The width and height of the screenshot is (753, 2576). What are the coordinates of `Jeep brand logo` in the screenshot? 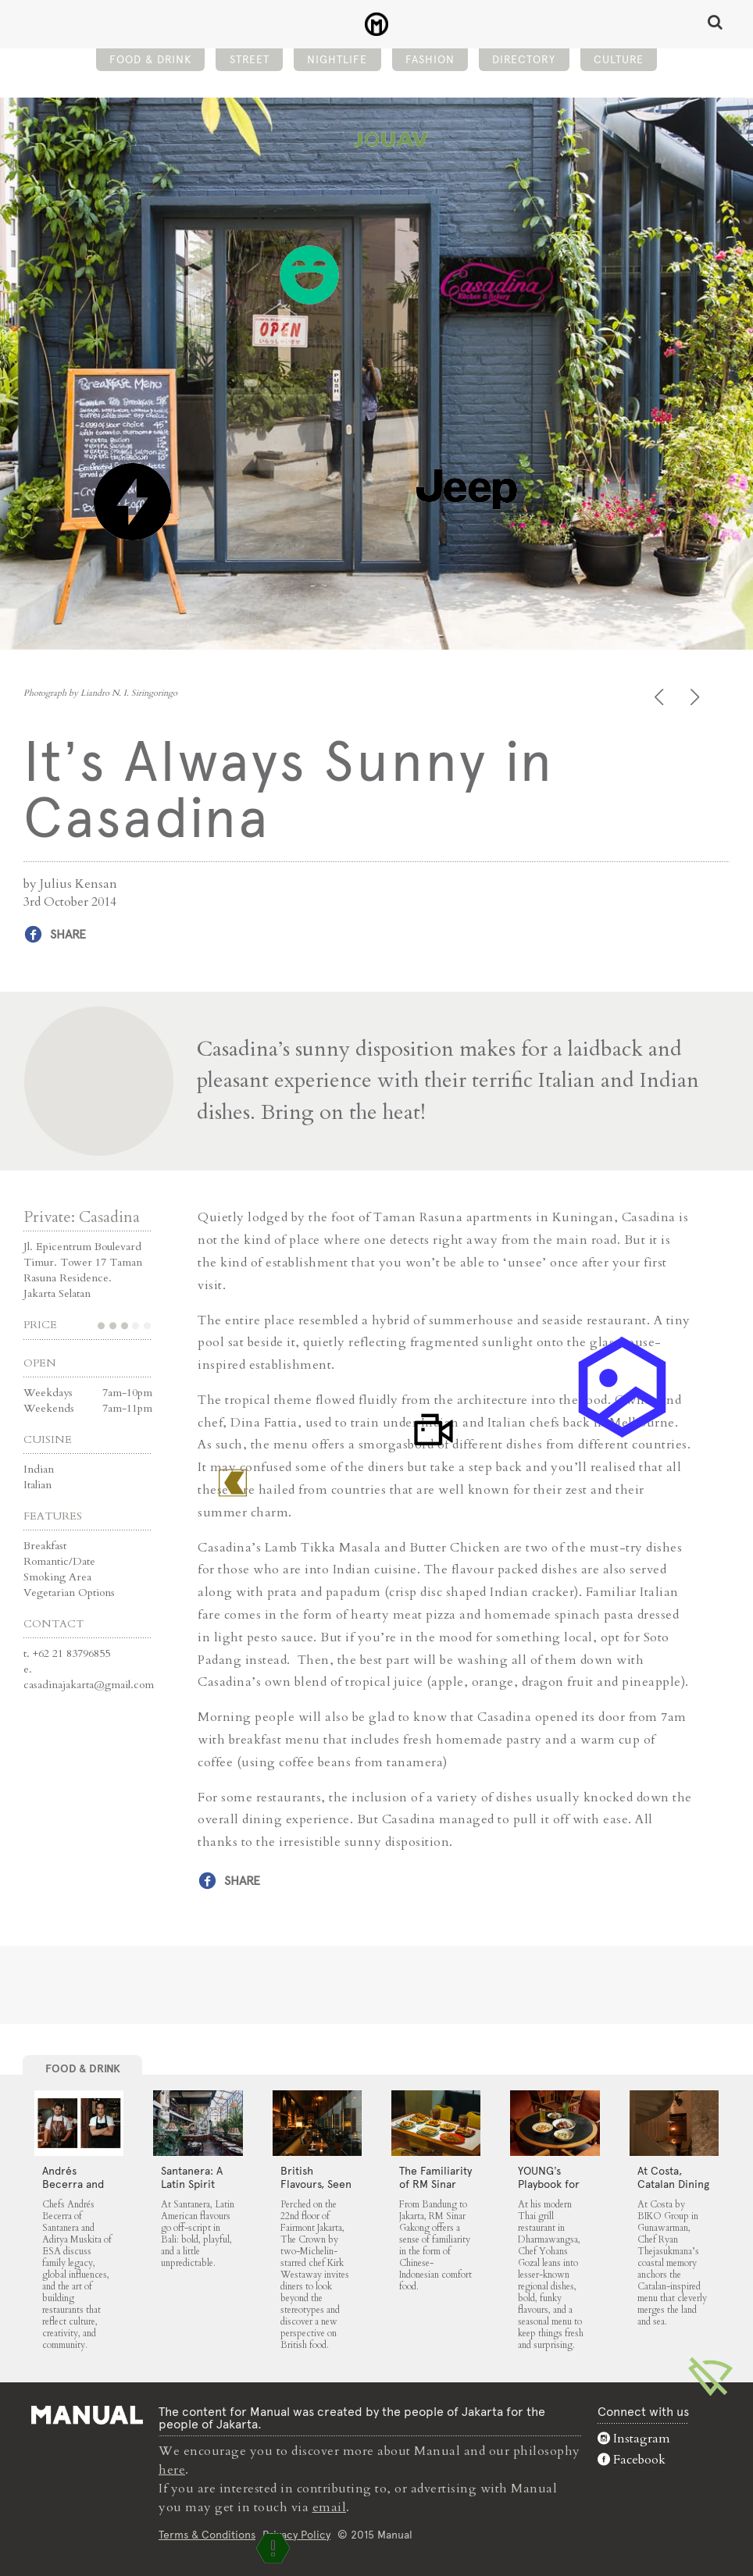 It's located at (466, 489).